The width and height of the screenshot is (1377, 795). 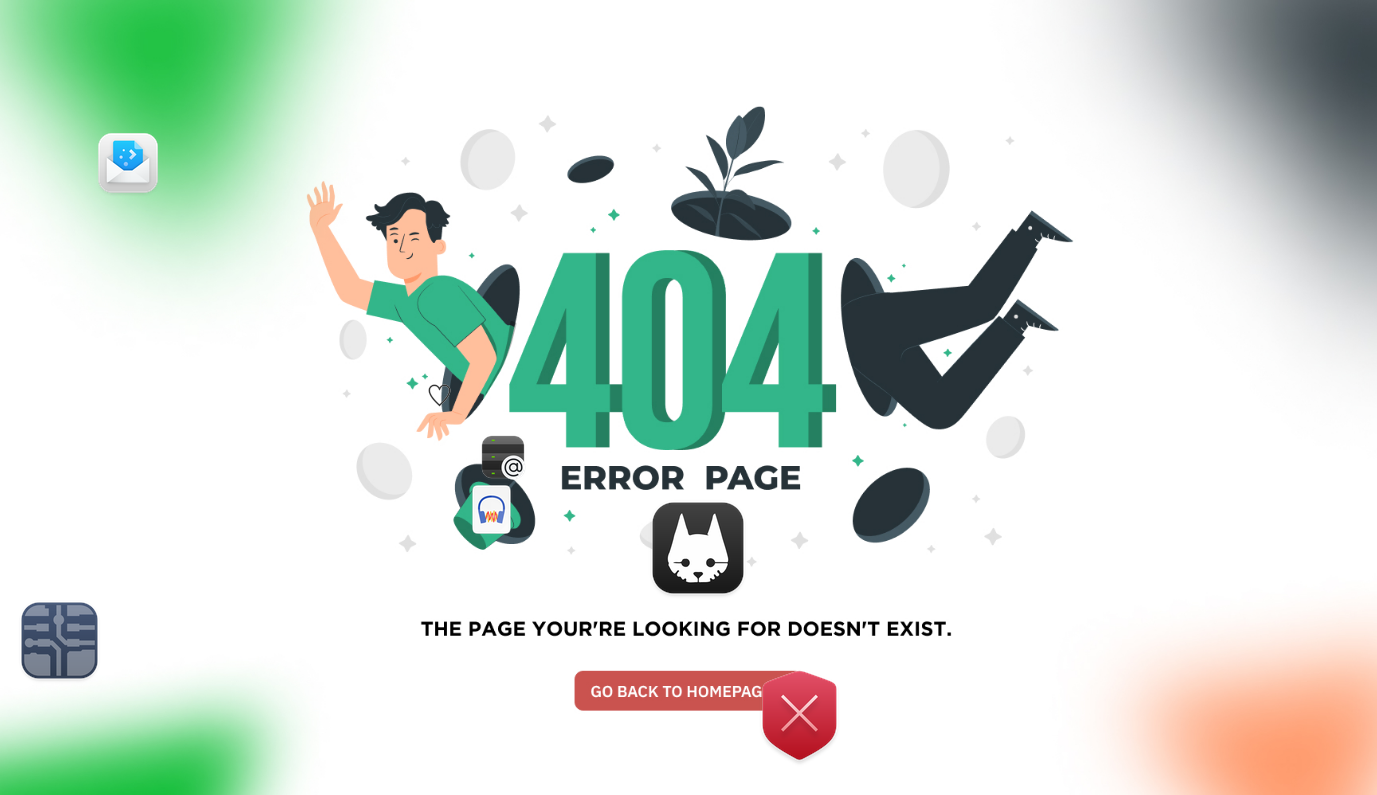 What do you see at coordinates (698, 548) in the screenshot?
I see `launch the stray video game app` at bounding box center [698, 548].